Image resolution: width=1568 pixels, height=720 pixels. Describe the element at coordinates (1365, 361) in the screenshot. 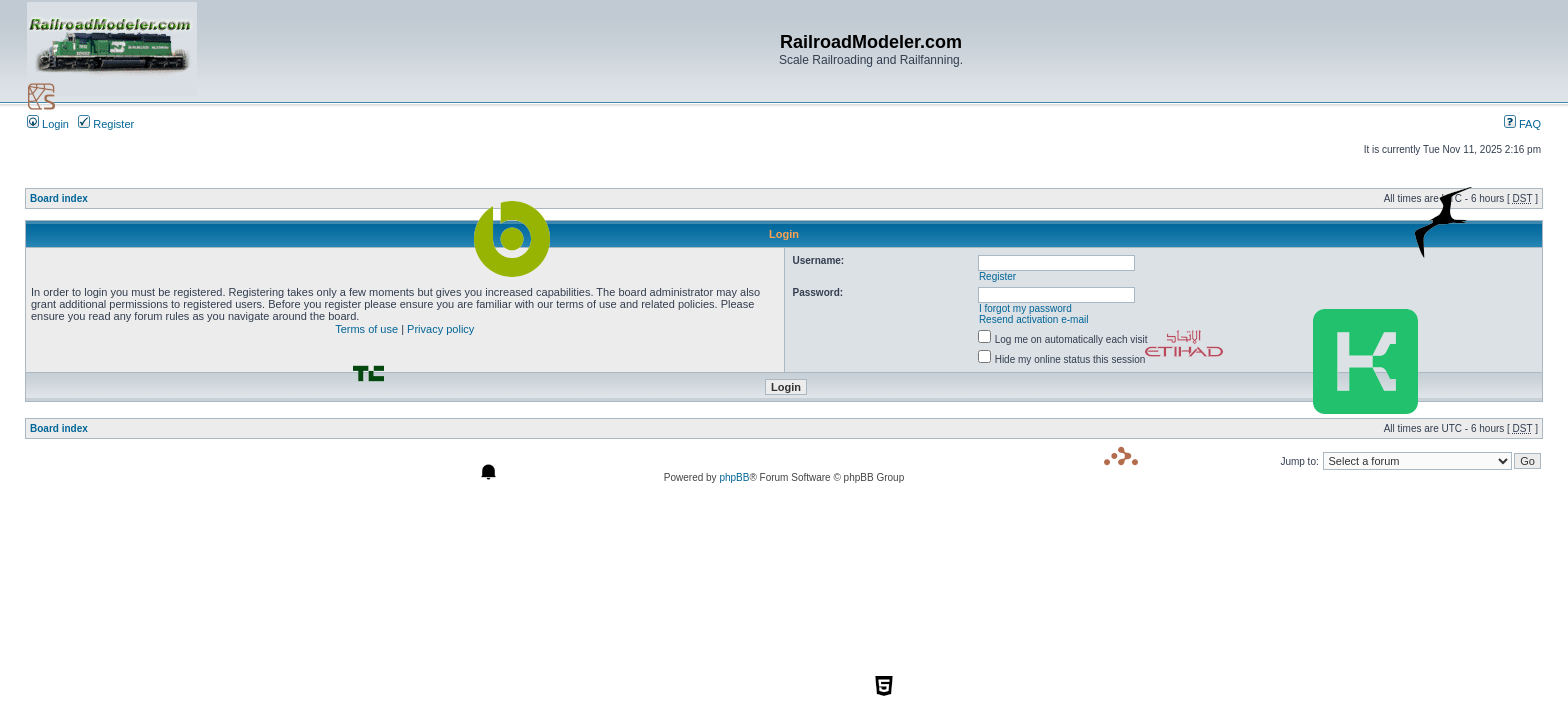

I see `visit kongregate gaming platform` at that location.